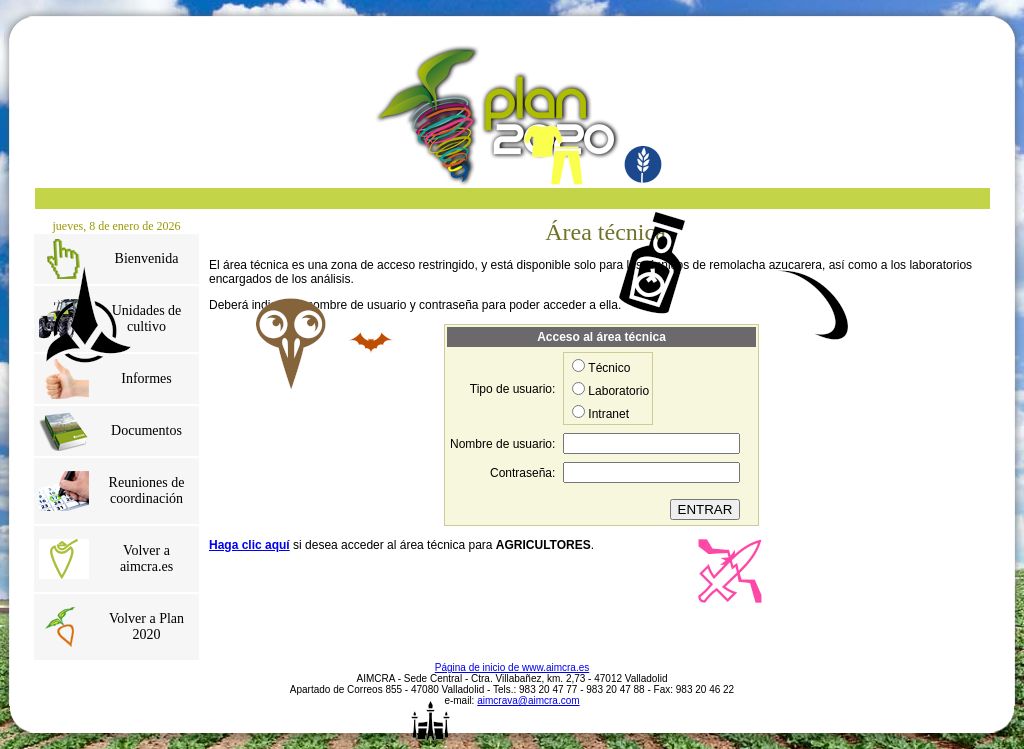  I want to click on indicates oat or grain ingredient, so click(643, 164).